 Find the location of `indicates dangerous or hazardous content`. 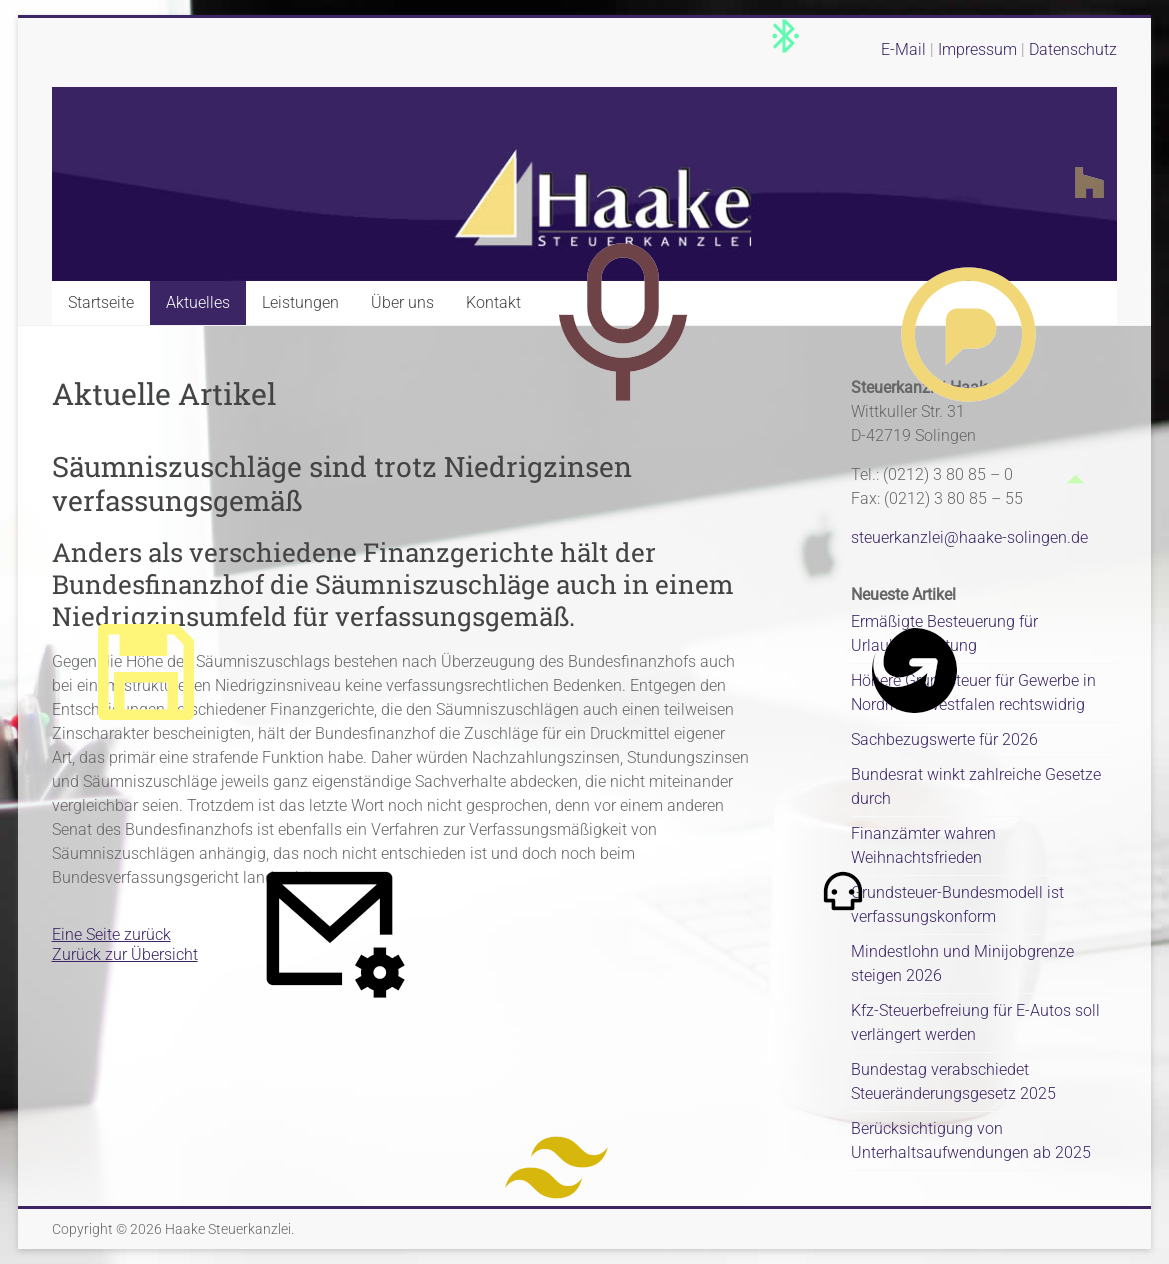

indicates dangerous or hazardous content is located at coordinates (843, 891).